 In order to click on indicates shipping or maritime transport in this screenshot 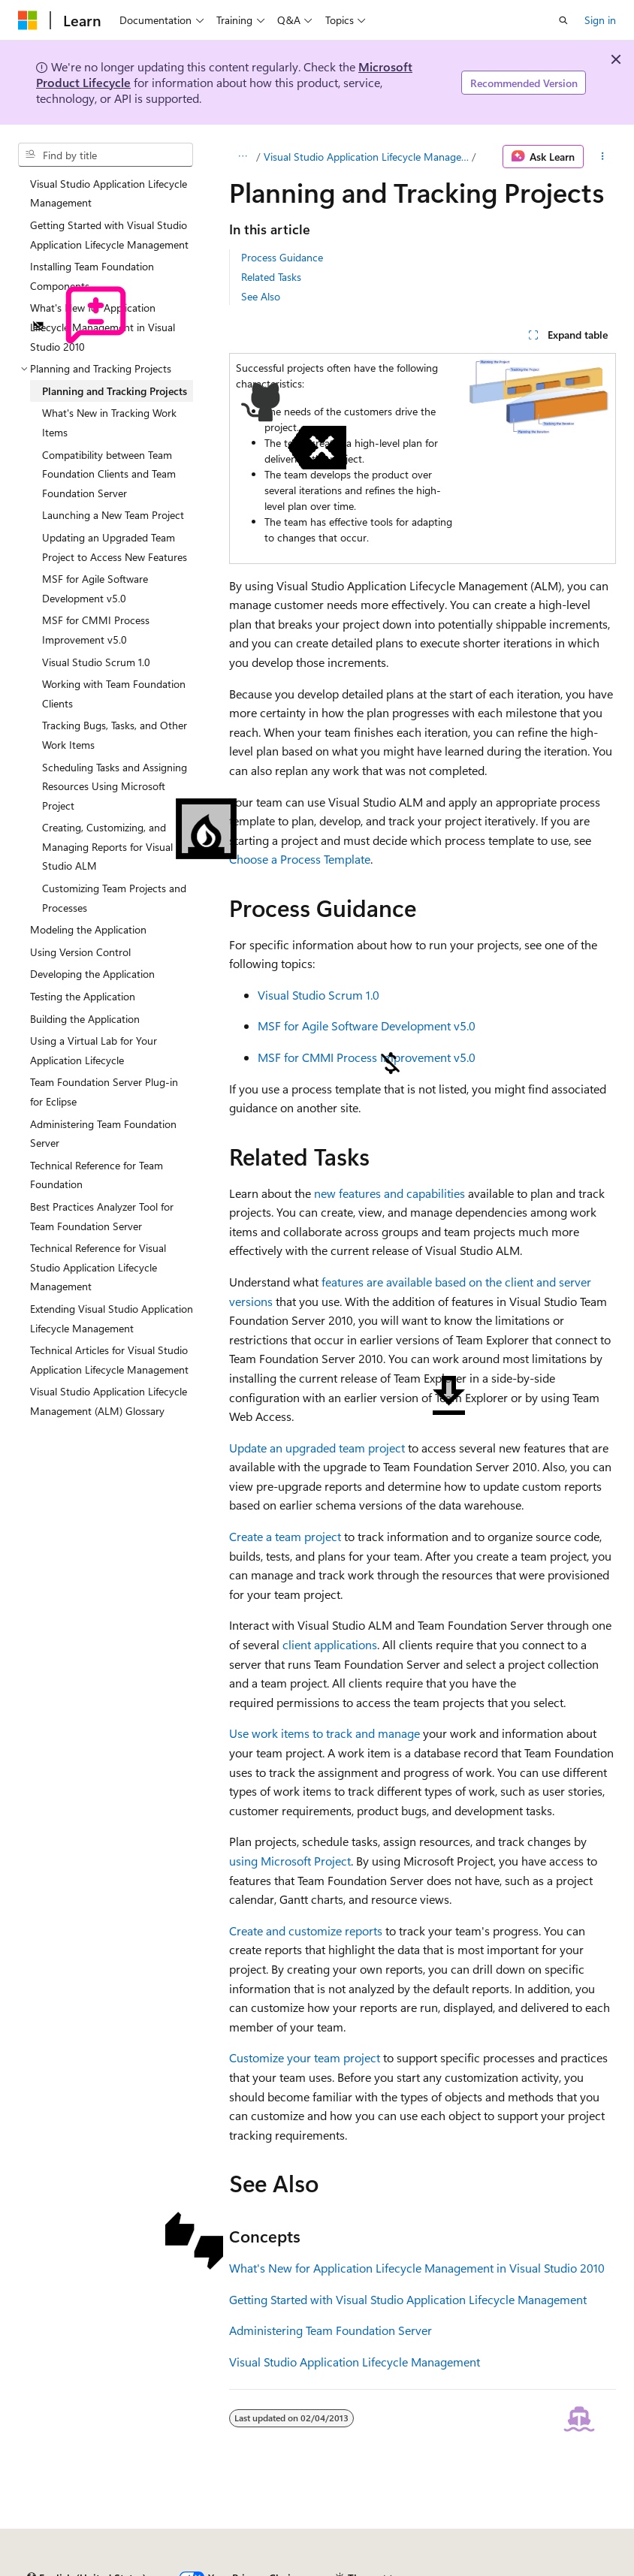, I will do `click(579, 2419)`.